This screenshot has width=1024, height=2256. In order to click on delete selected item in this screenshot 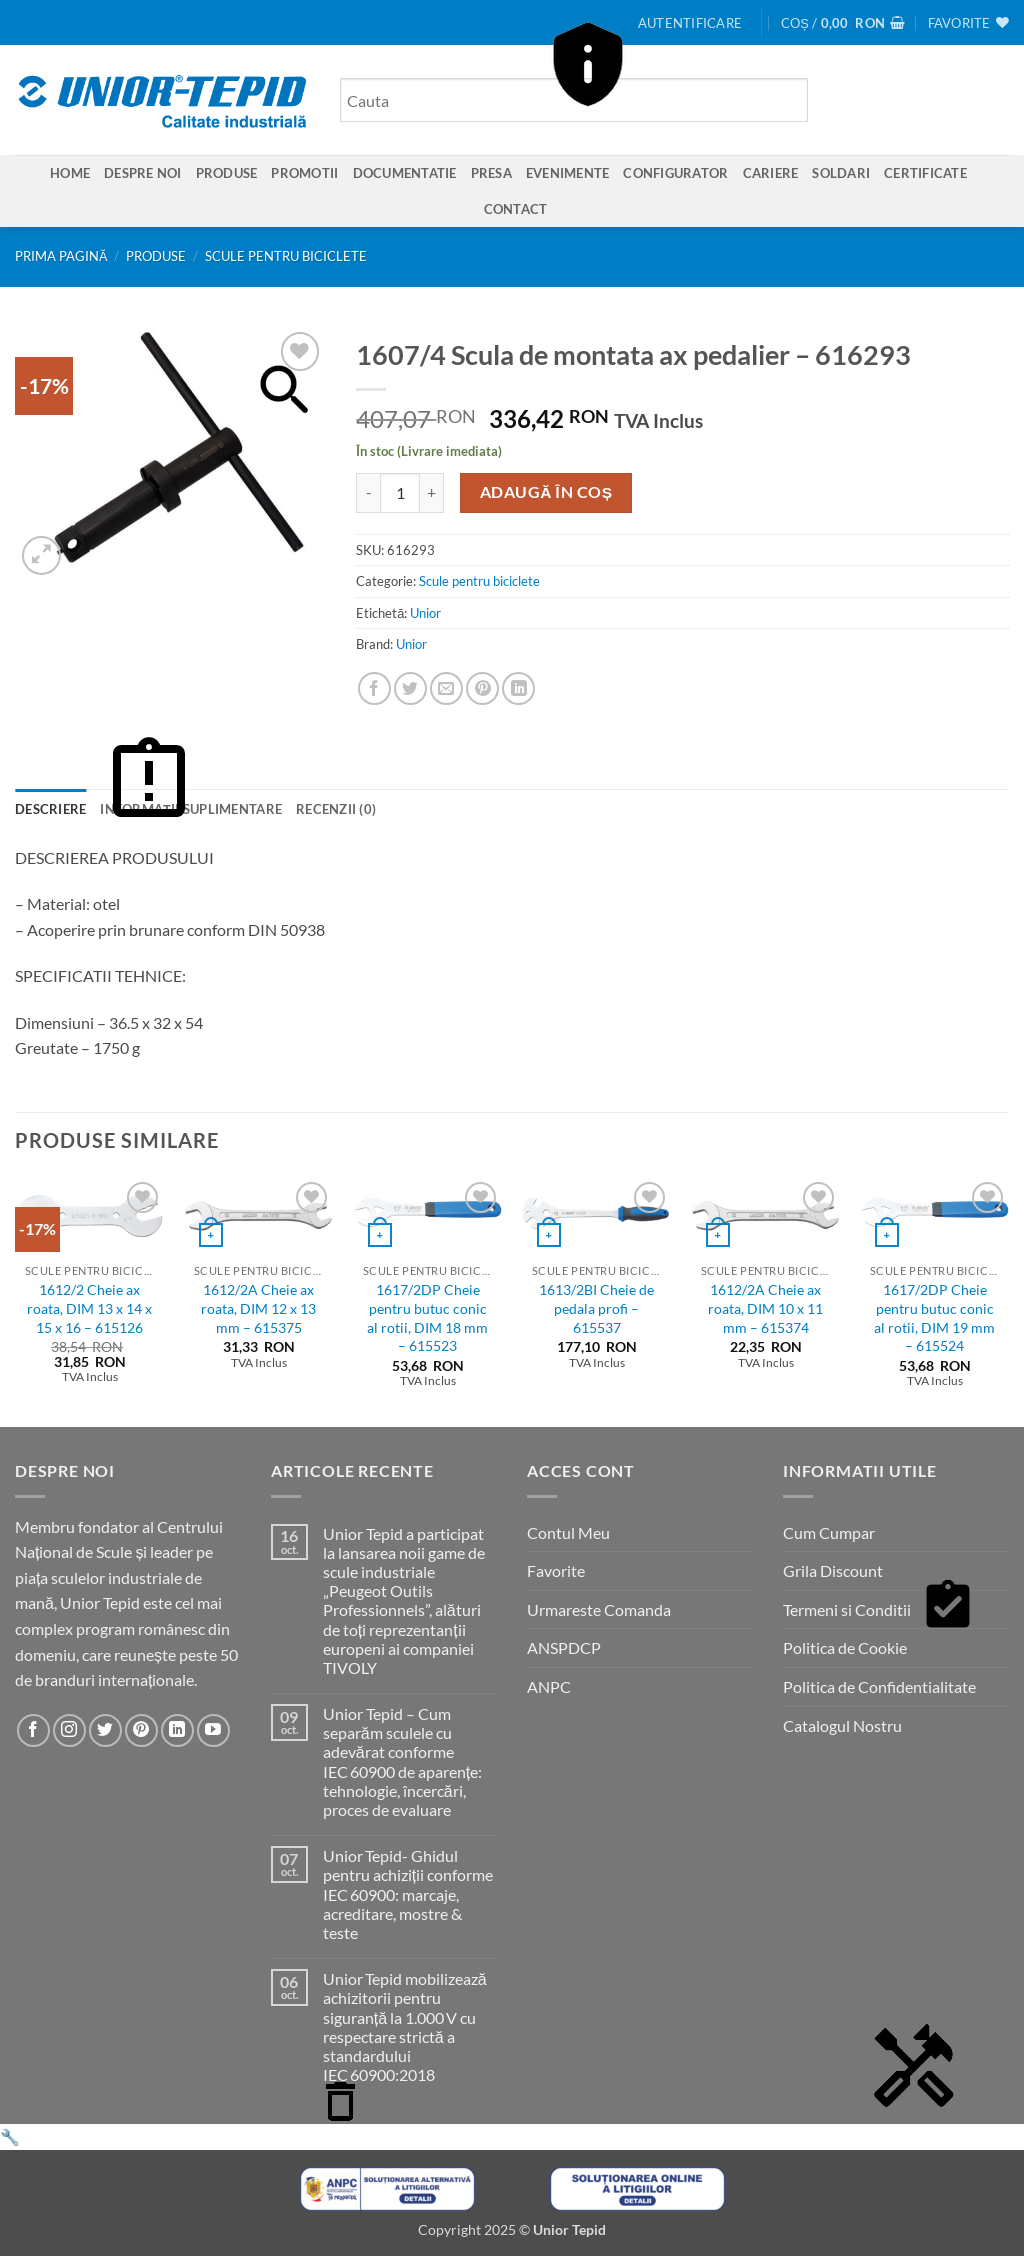, I will do `click(340, 2101)`.